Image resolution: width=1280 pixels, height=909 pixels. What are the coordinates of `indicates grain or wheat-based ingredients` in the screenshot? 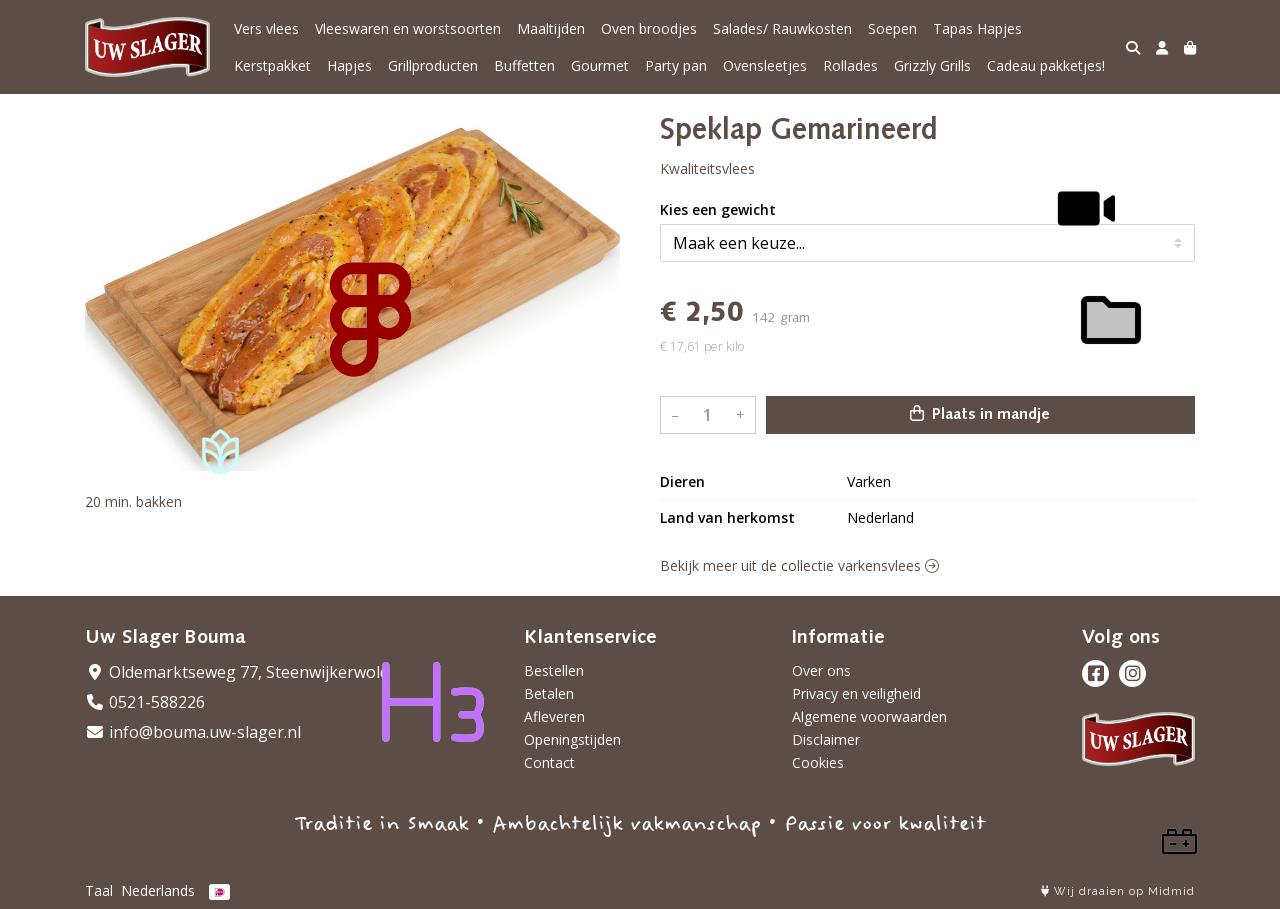 It's located at (220, 452).